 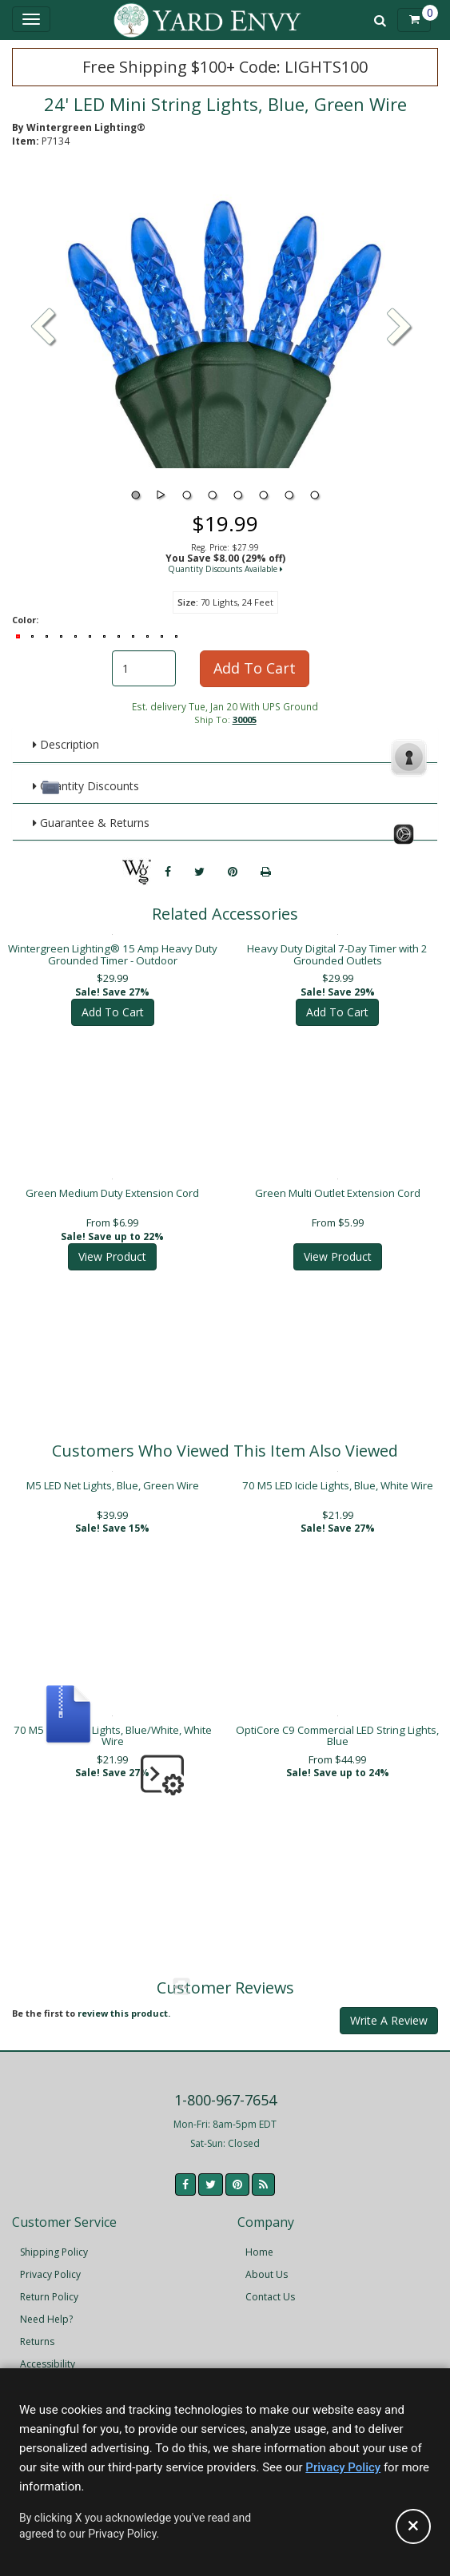 What do you see at coordinates (408, 757) in the screenshot?
I see `enter password to authenticate` at bounding box center [408, 757].